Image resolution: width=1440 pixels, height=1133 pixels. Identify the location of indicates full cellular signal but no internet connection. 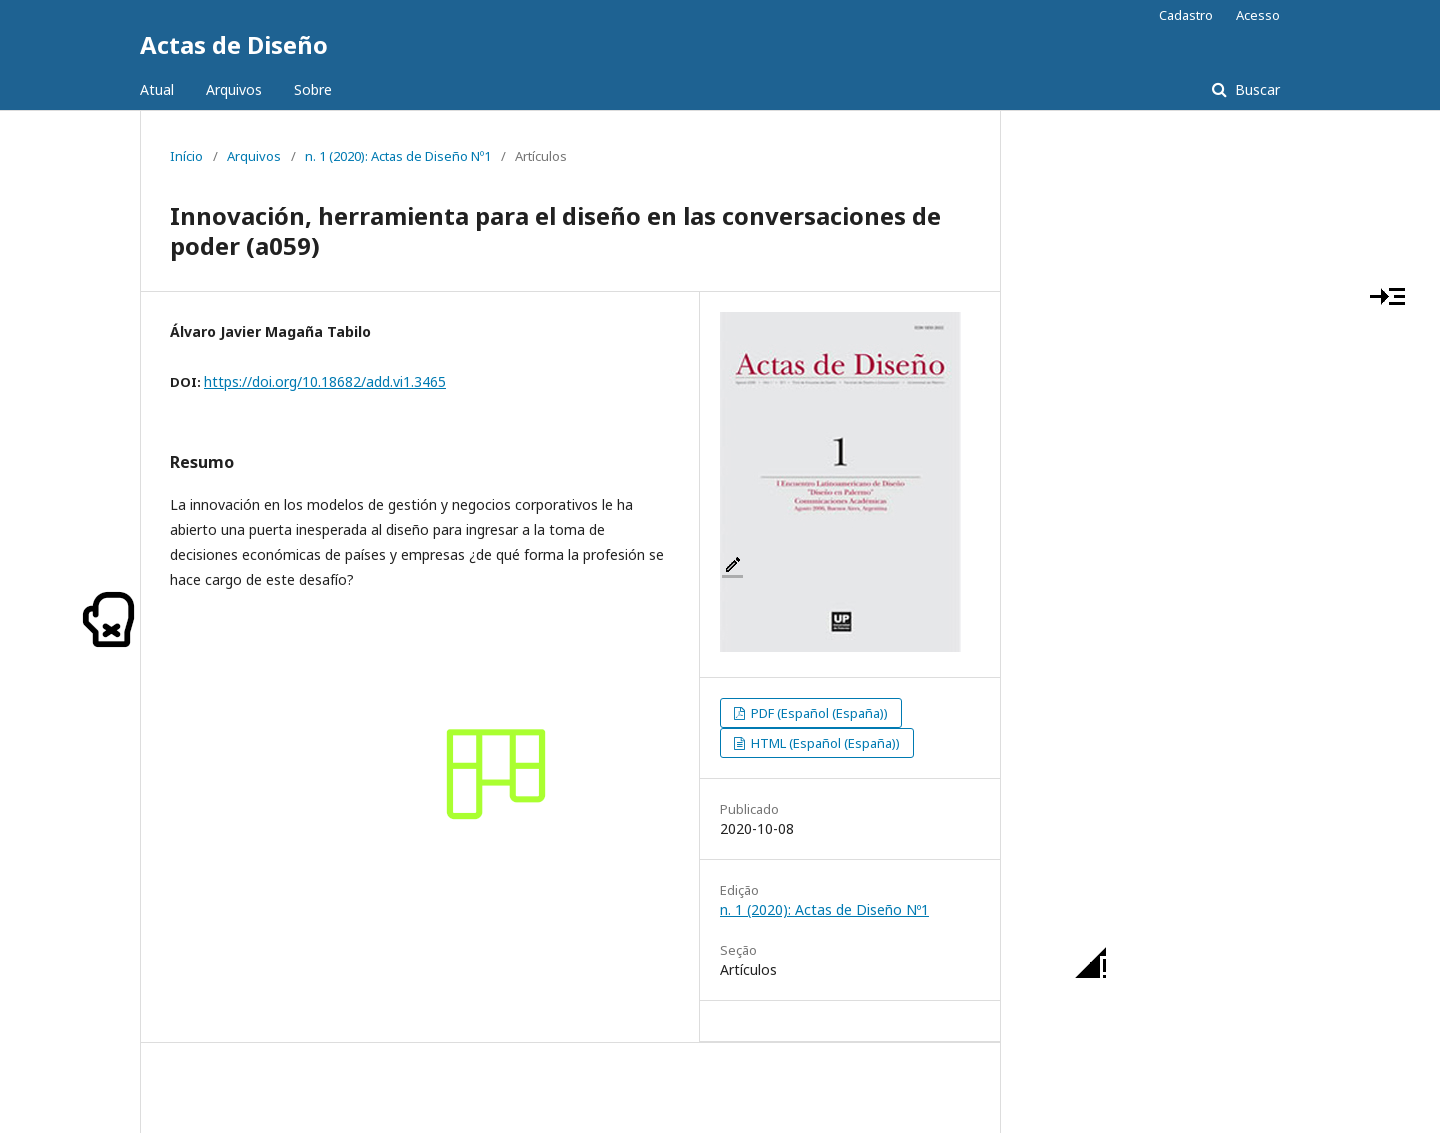
(1090, 962).